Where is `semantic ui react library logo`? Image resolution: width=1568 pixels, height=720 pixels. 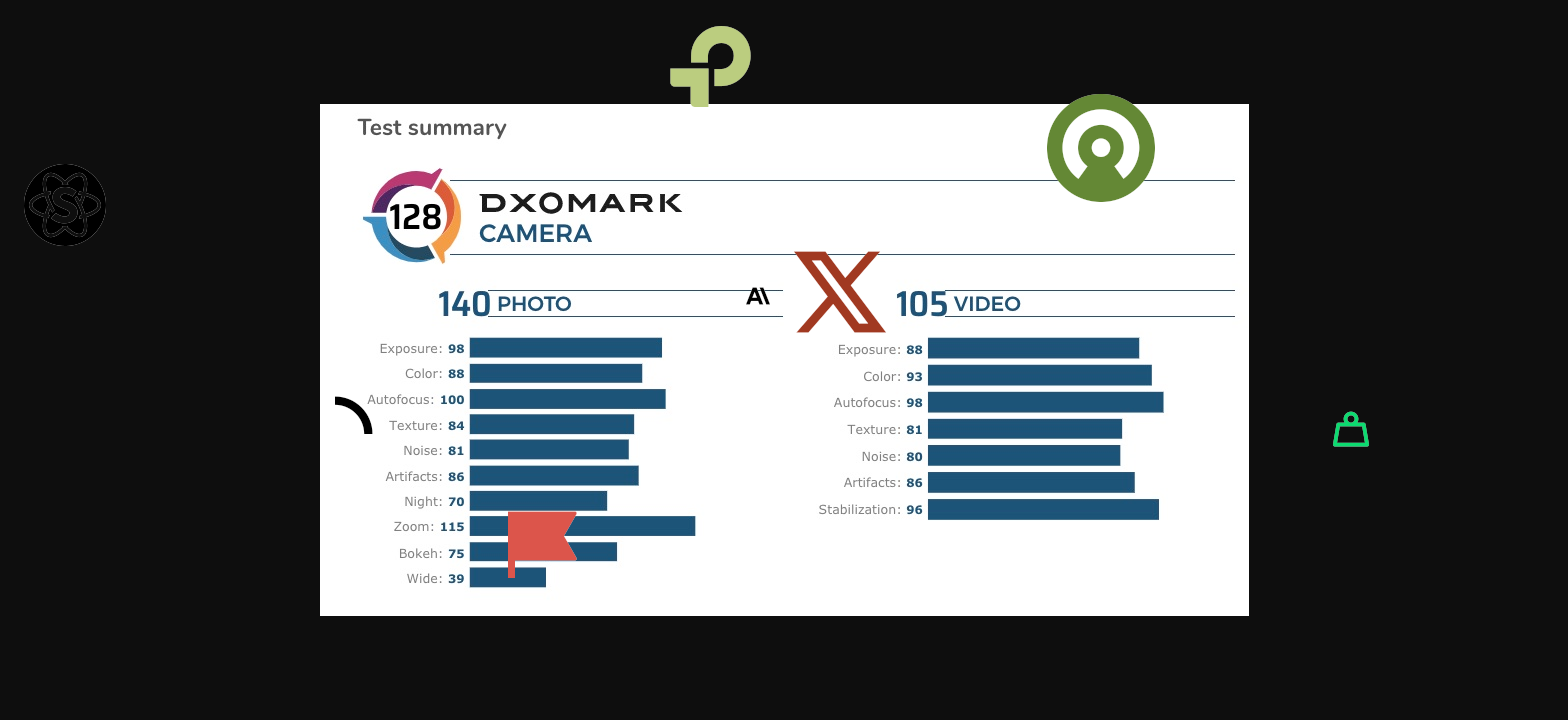 semantic ui react library logo is located at coordinates (65, 205).